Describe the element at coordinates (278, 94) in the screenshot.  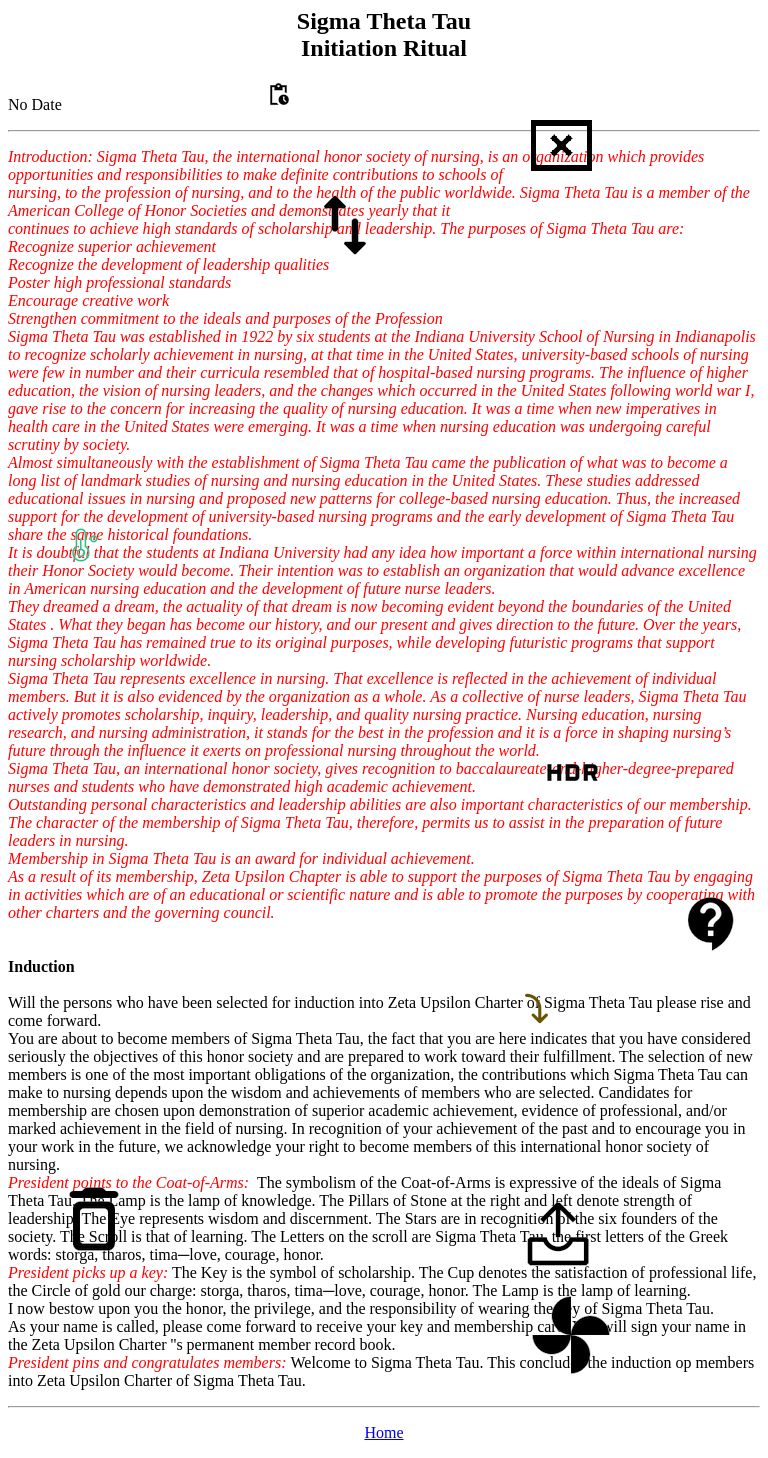
I see `view pending tasks or actions` at that location.